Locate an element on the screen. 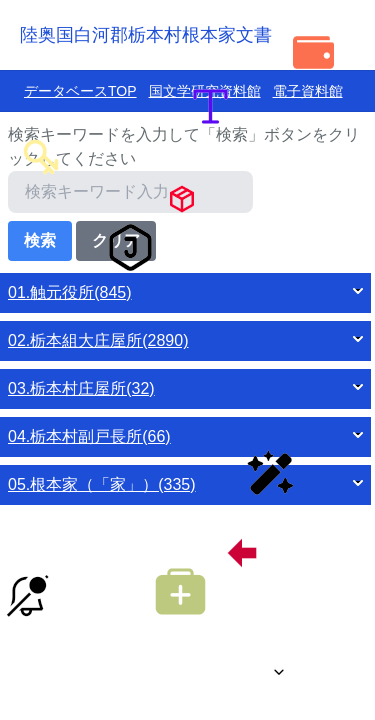 This screenshot has width=375, height=720. notifications are muted but unread alerts exist is located at coordinates (26, 596).